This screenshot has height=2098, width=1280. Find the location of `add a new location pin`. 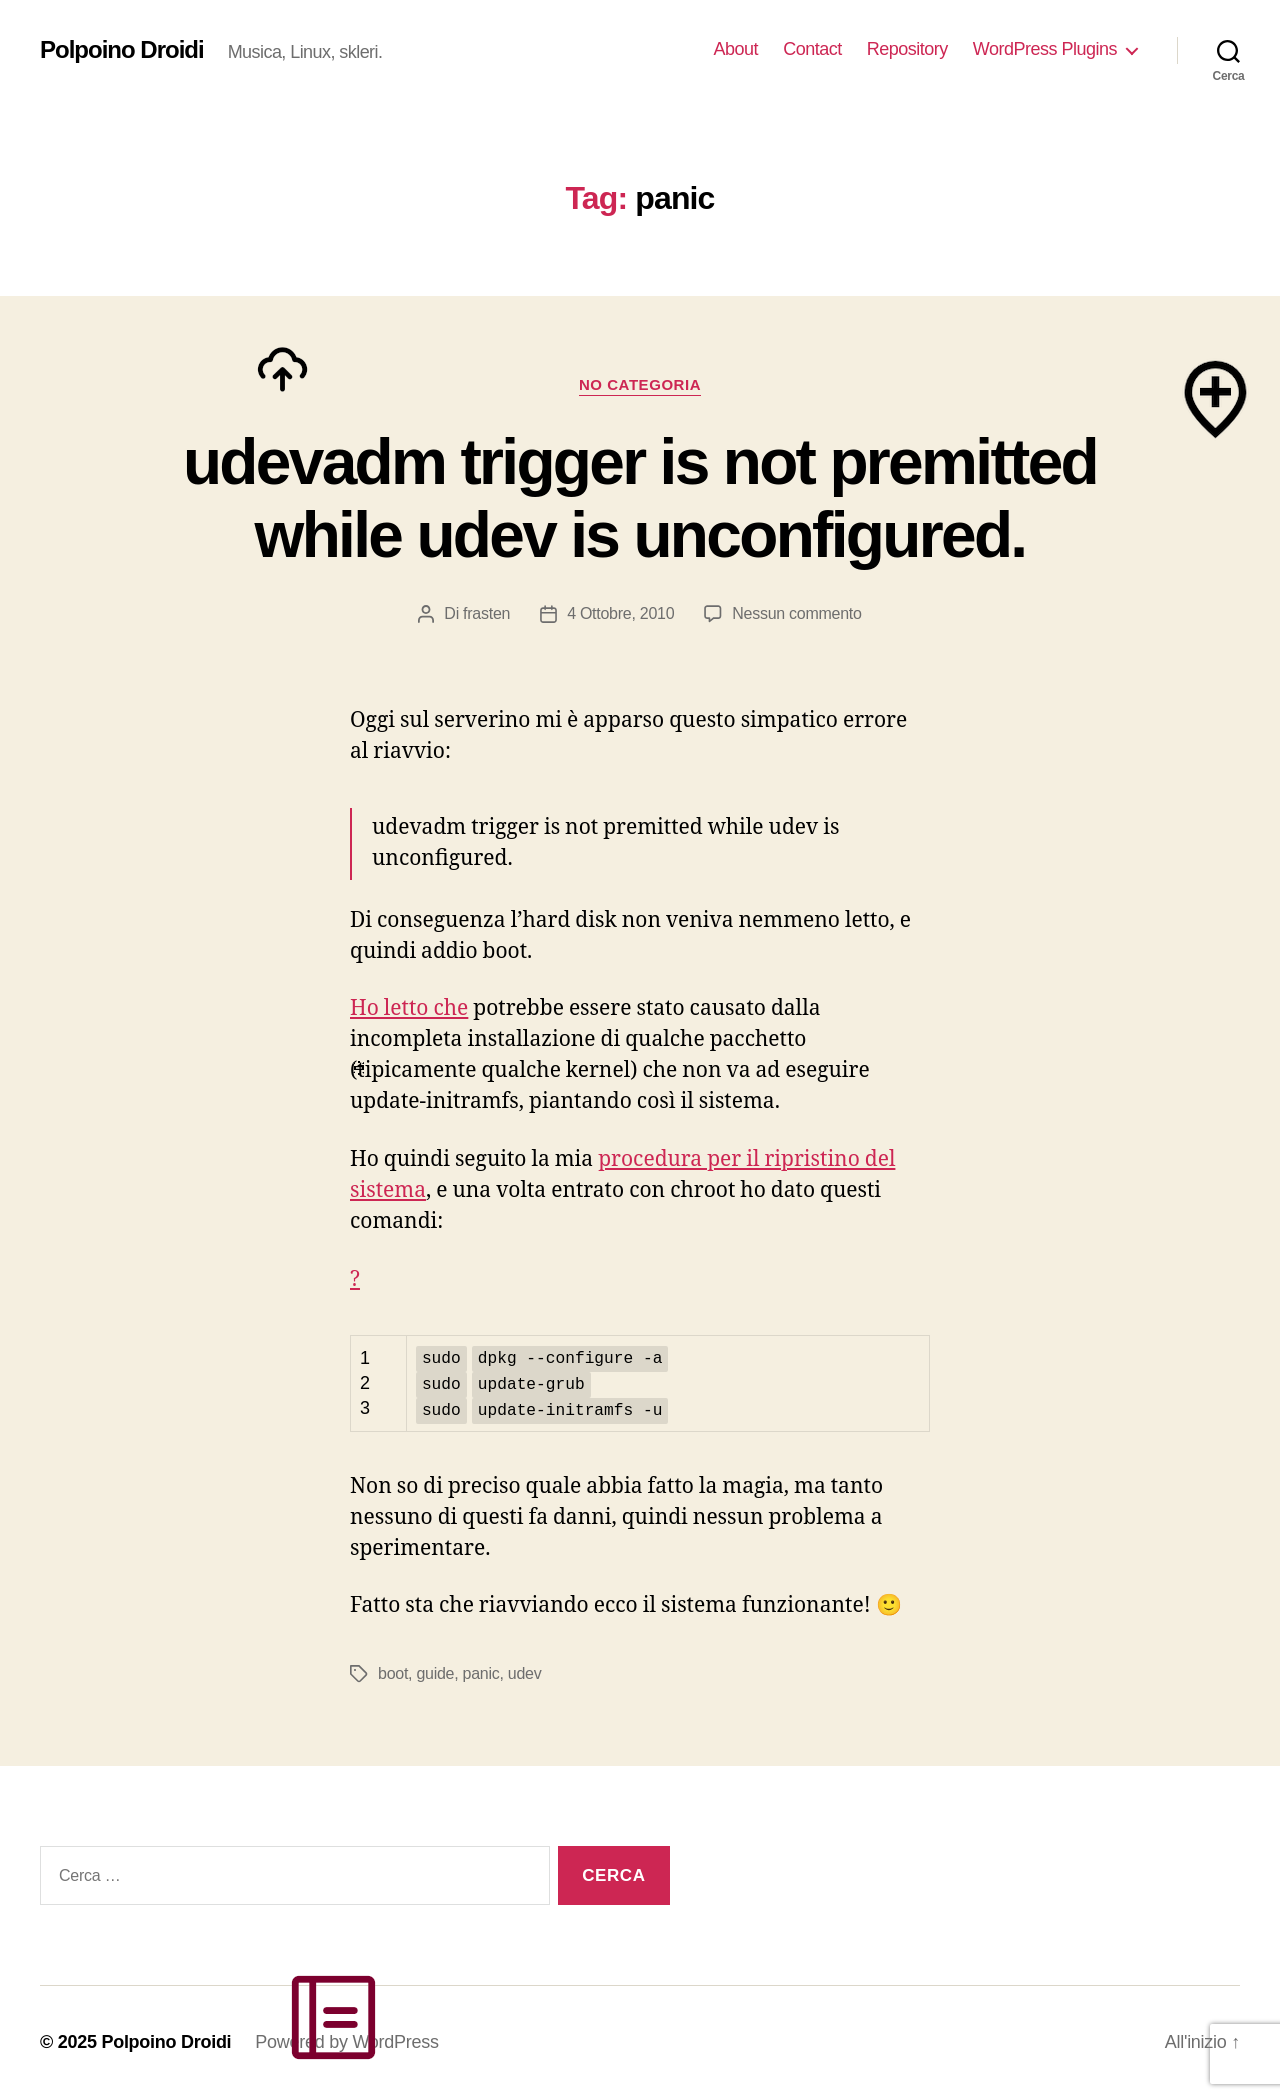

add a new location pin is located at coordinates (1215, 399).